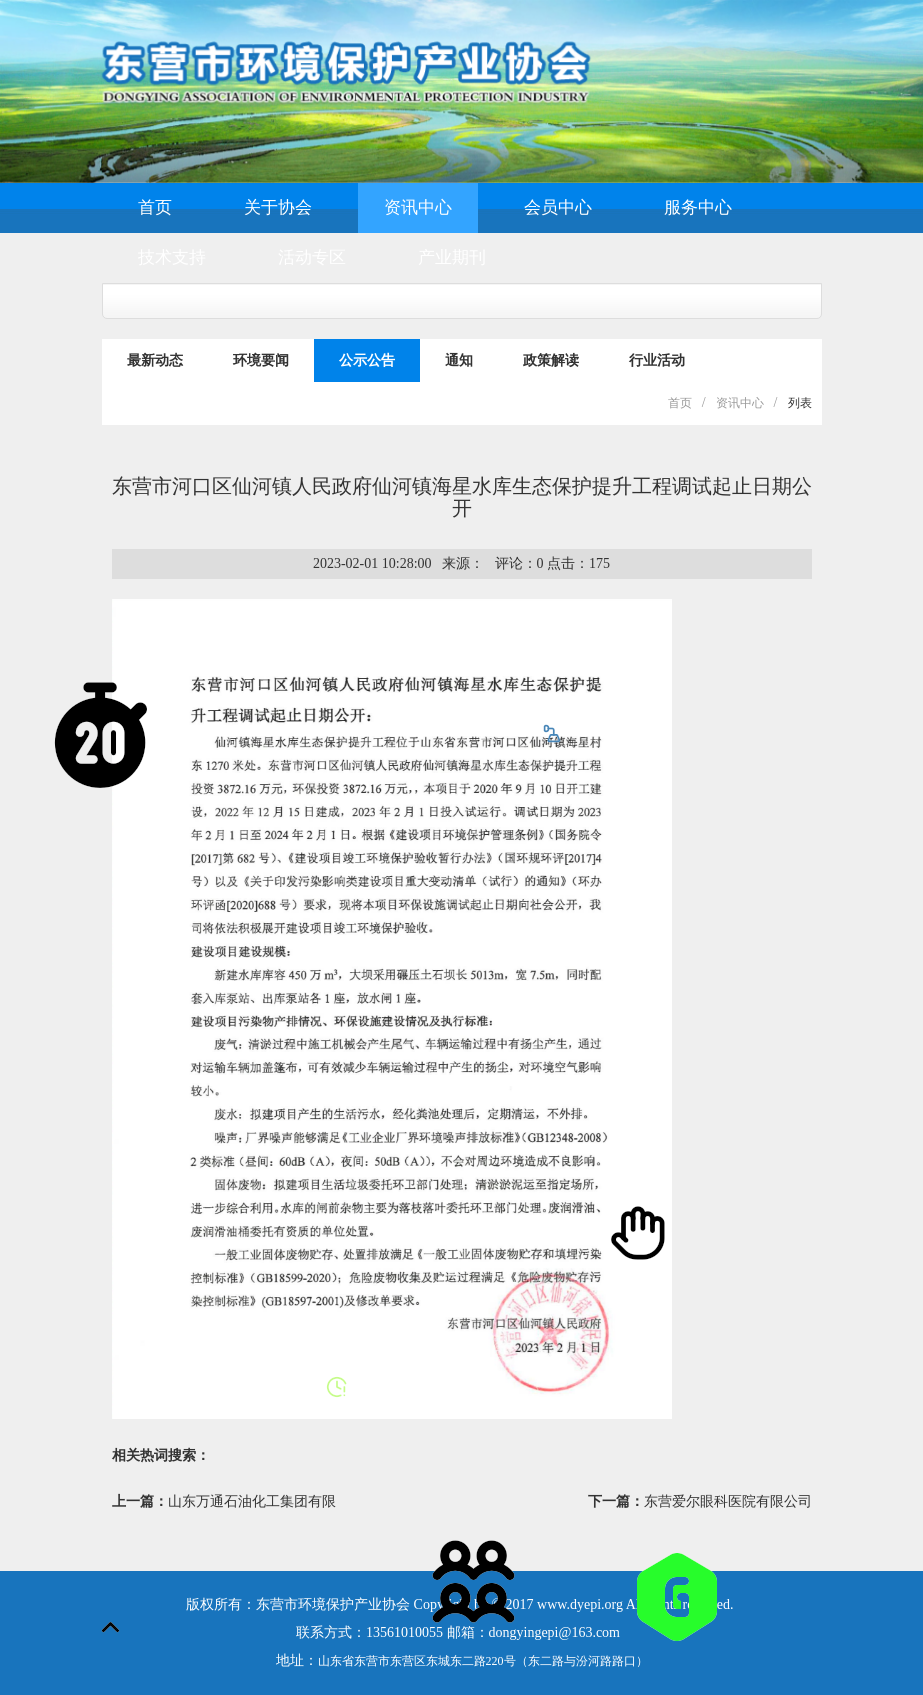 The image size is (923, 1695). I want to click on toggle wall lamp or sconce lighting, so click(552, 734).